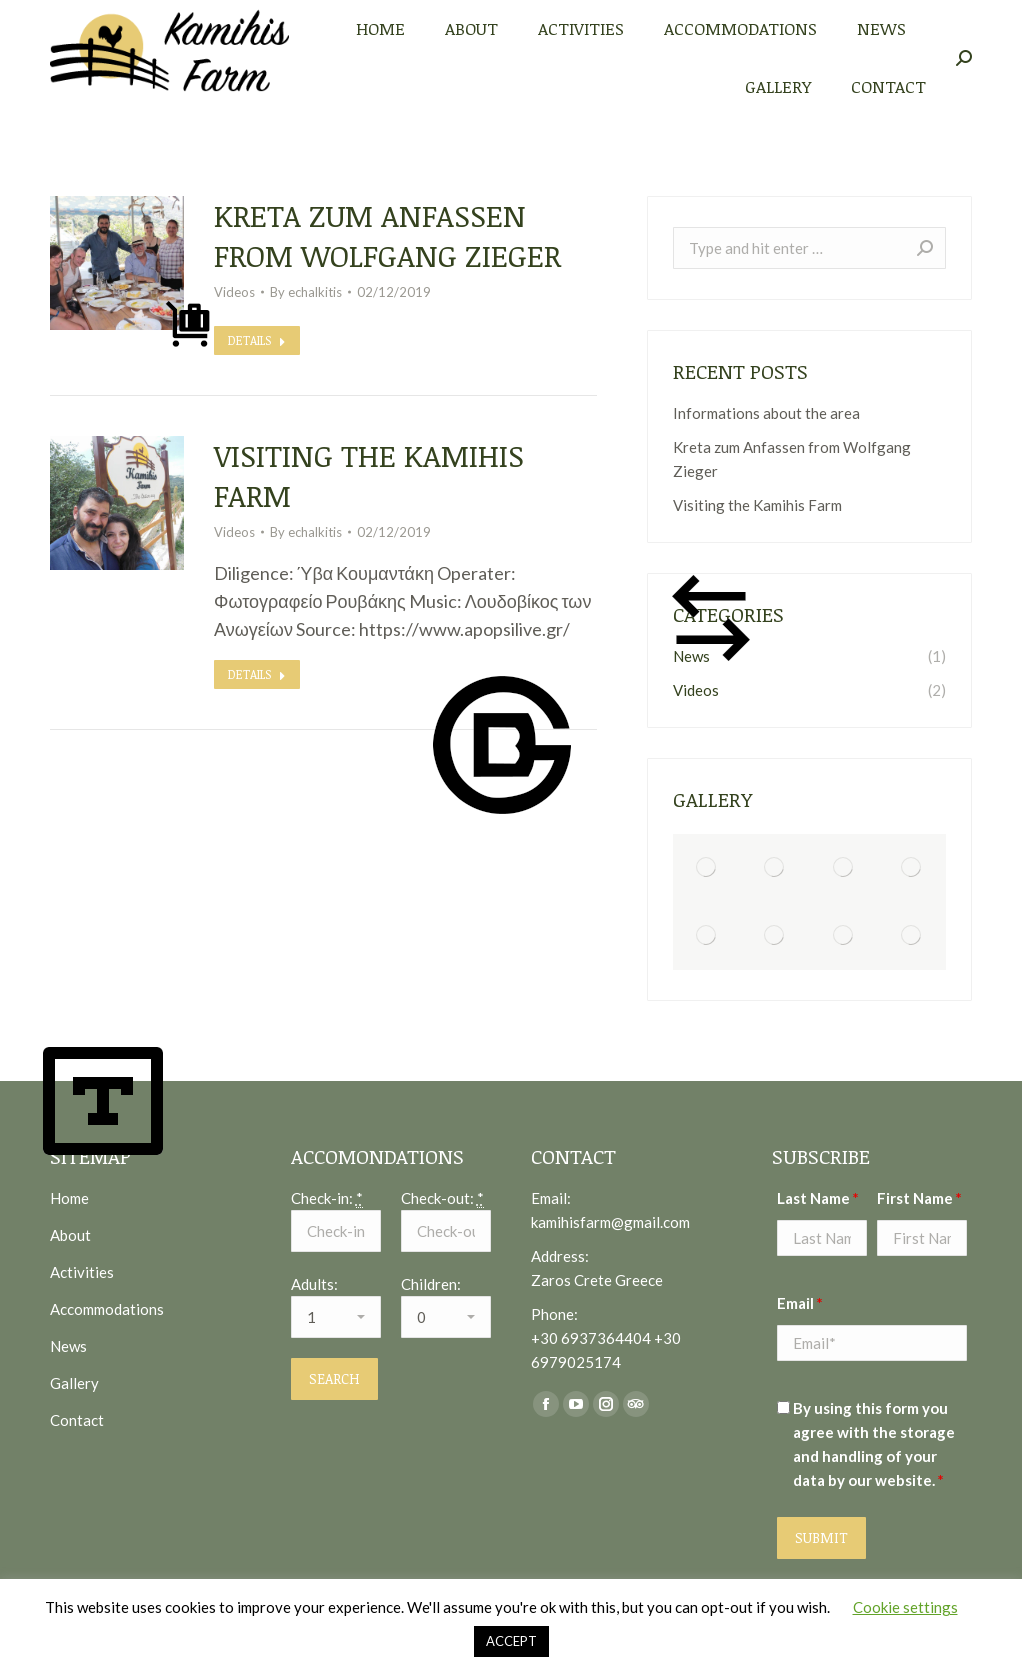 This screenshot has height=1674, width=1022. Describe the element at coordinates (103, 1101) in the screenshot. I see `insert a text snippet or template` at that location.